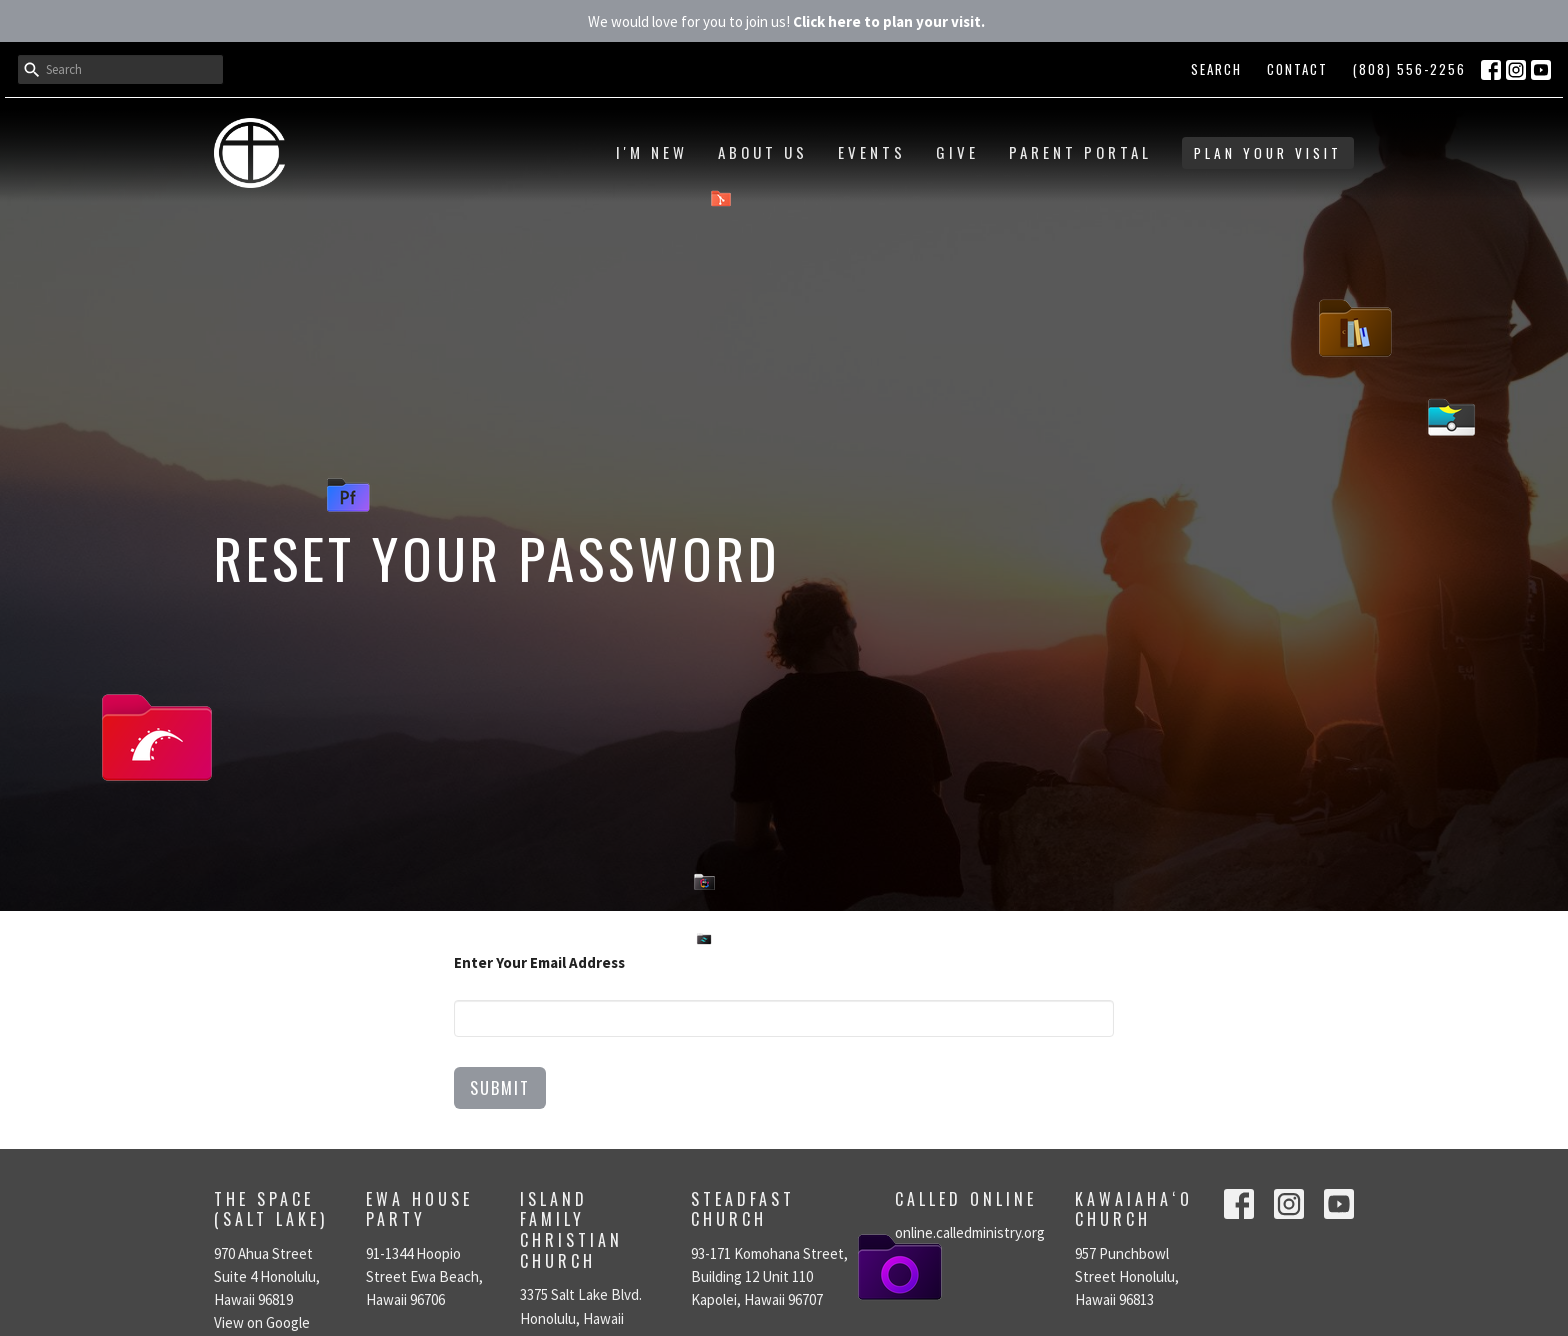  I want to click on open pokémon moon ball collection folder, so click(1451, 418).